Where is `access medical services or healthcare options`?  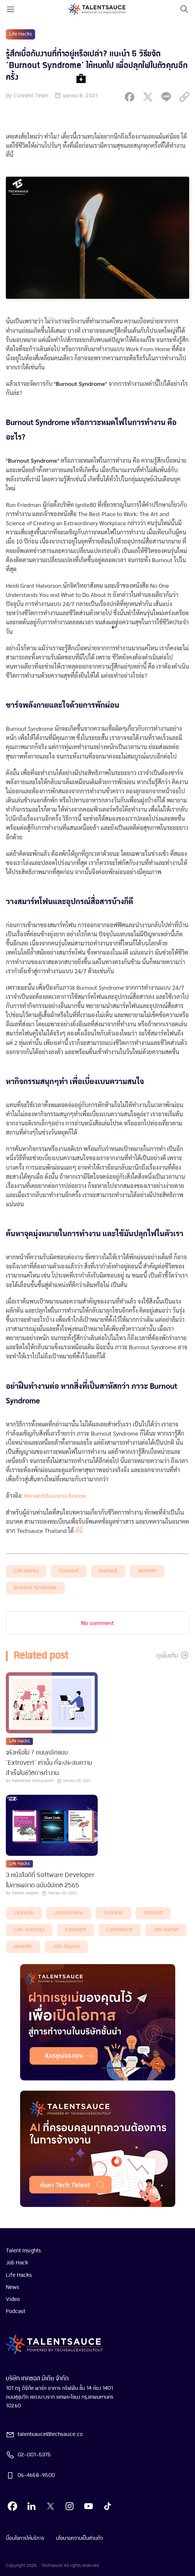
access medical services or healthcare options is located at coordinates (81, 78).